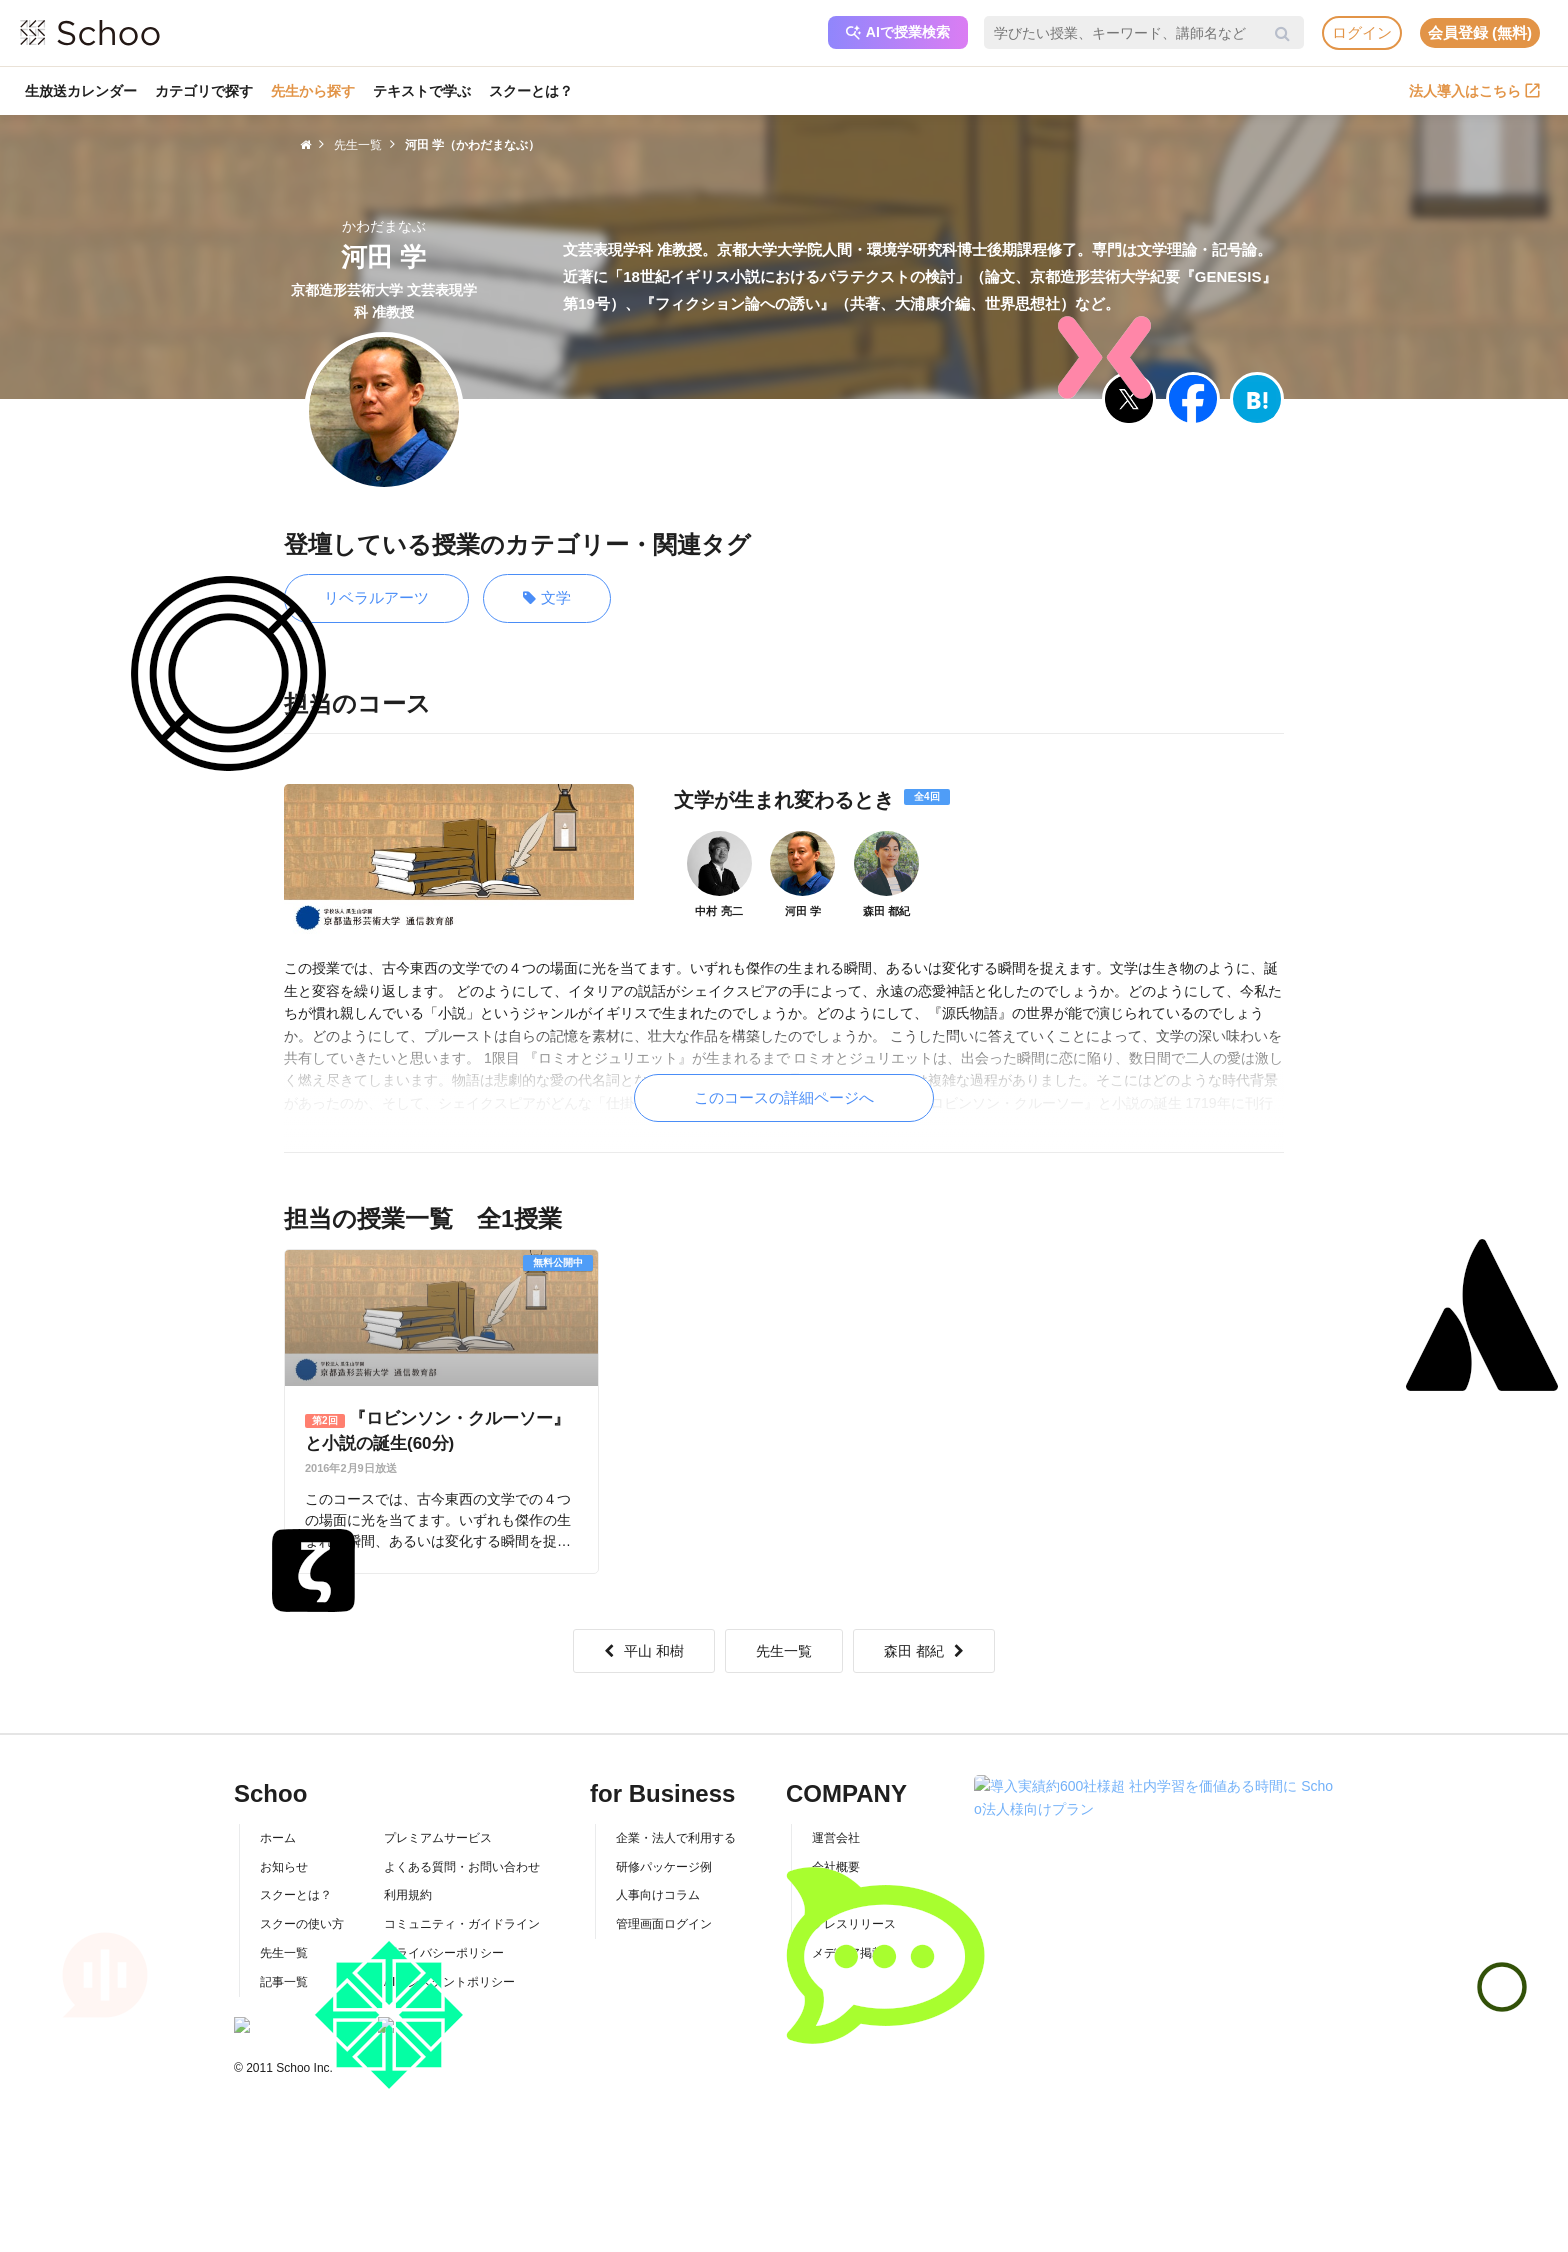 The width and height of the screenshot is (1568, 2252). I want to click on atlassian company logo, so click(1482, 1315).